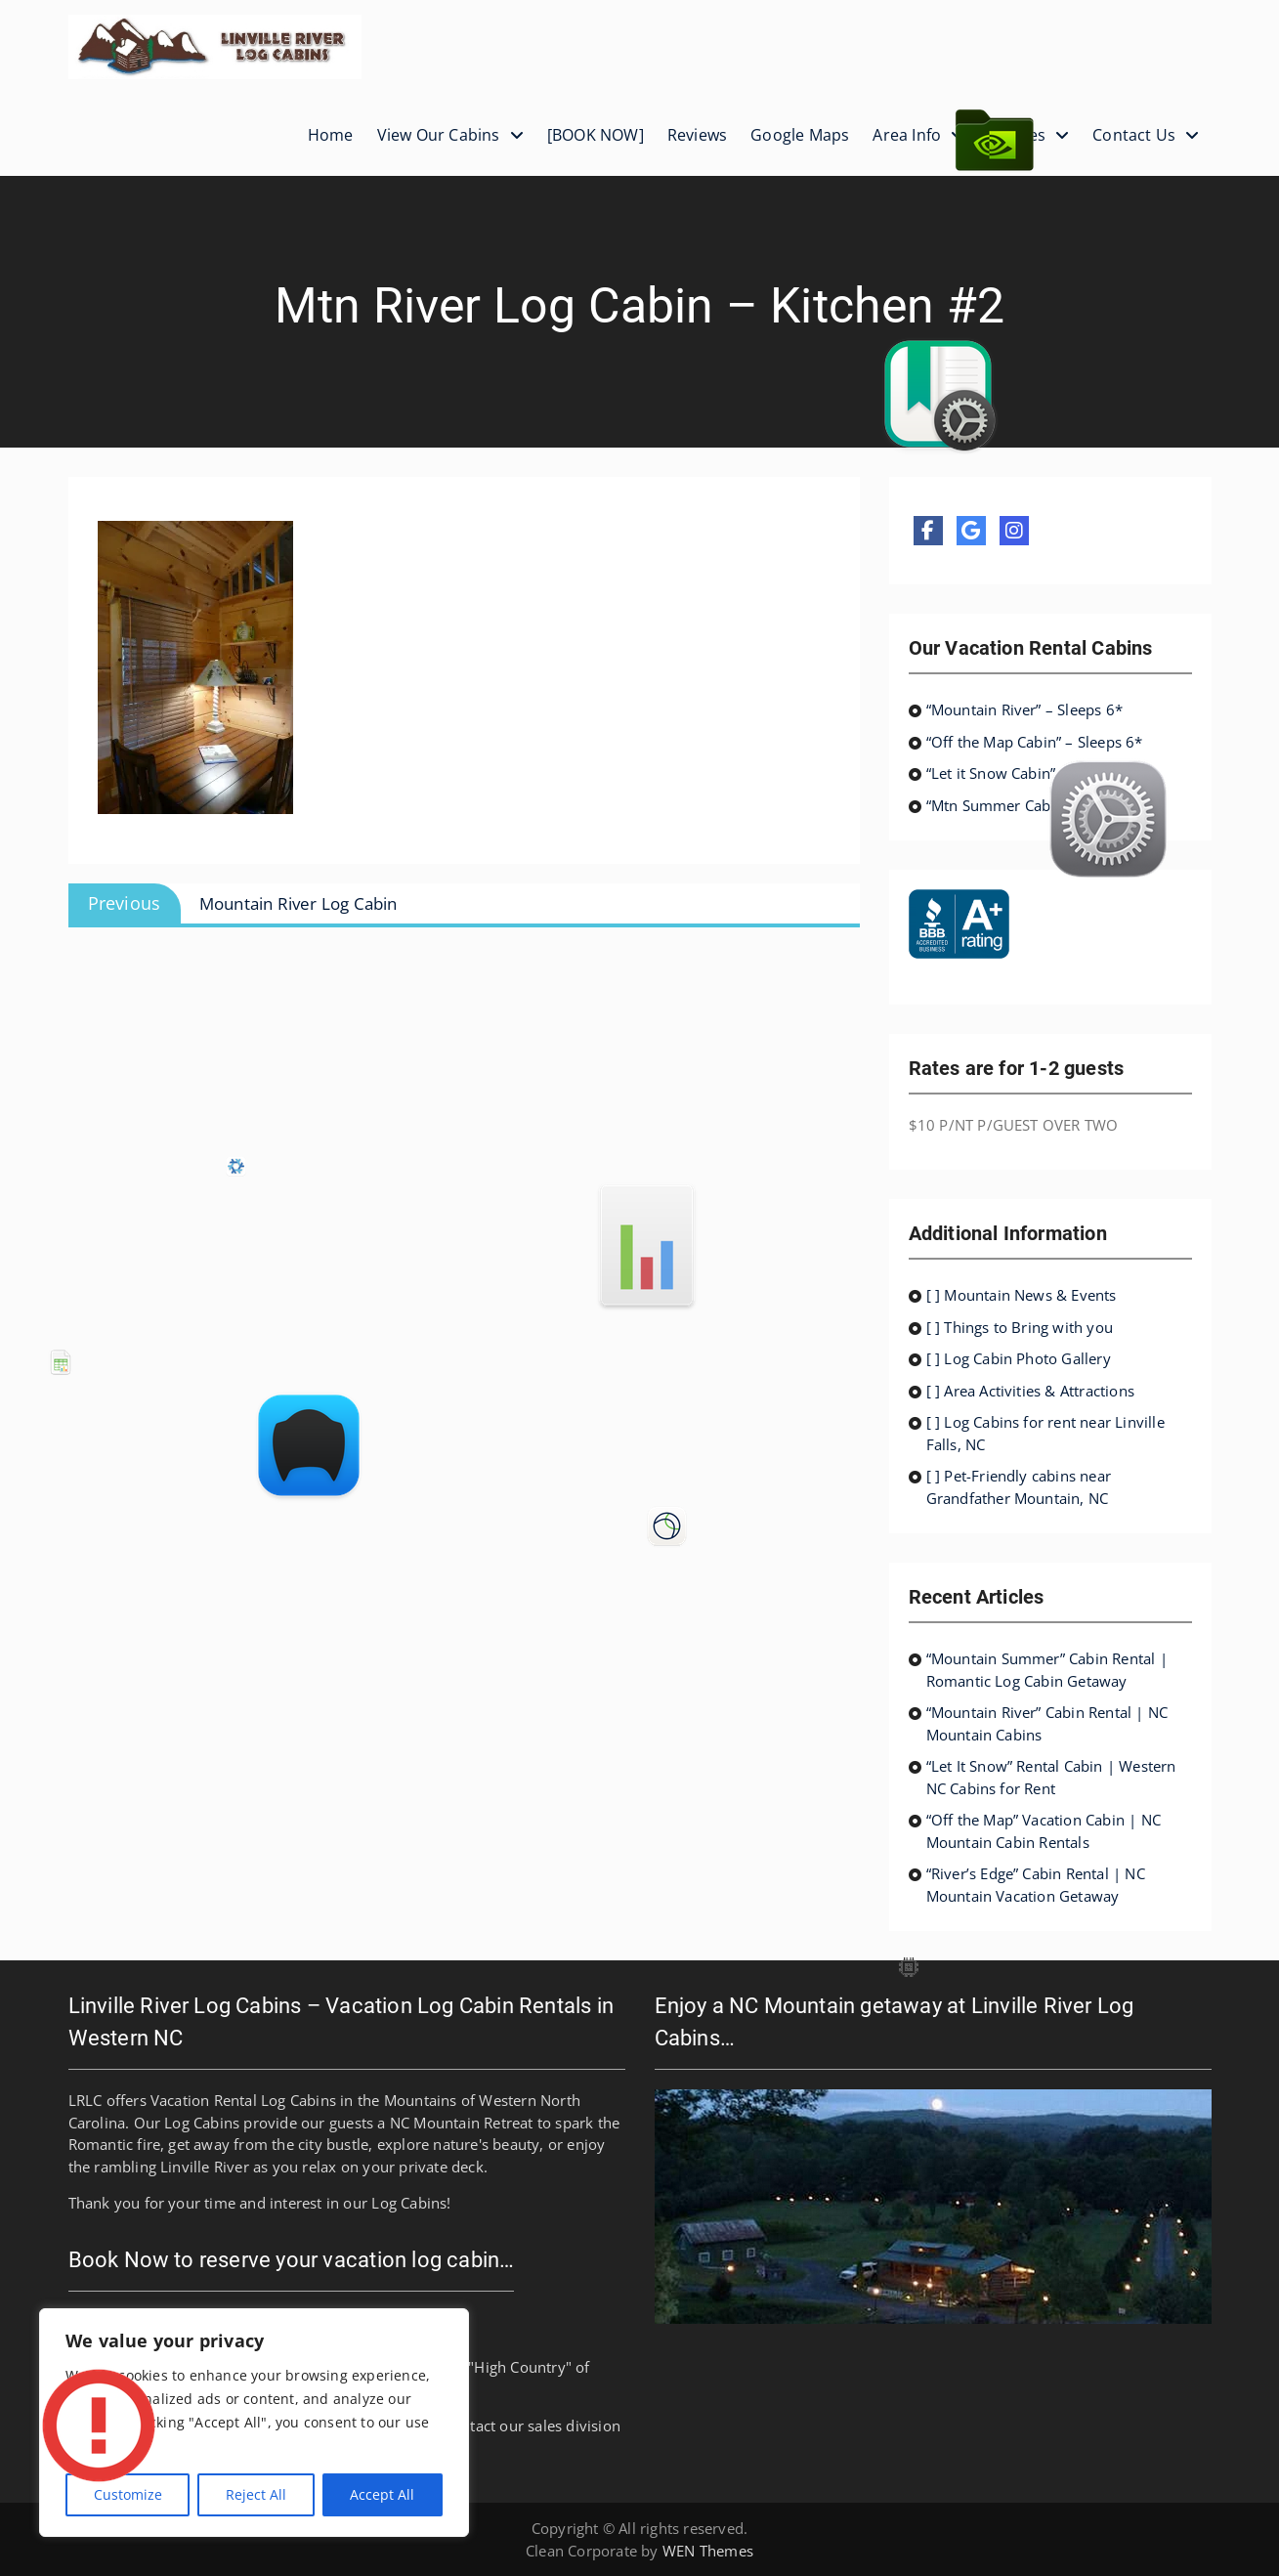 The height and width of the screenshot is (2576, 1279). What do you see at coordinates (1108, 819) in the screenshot?
I see `open system settings` at bounding box center [1108, 819].